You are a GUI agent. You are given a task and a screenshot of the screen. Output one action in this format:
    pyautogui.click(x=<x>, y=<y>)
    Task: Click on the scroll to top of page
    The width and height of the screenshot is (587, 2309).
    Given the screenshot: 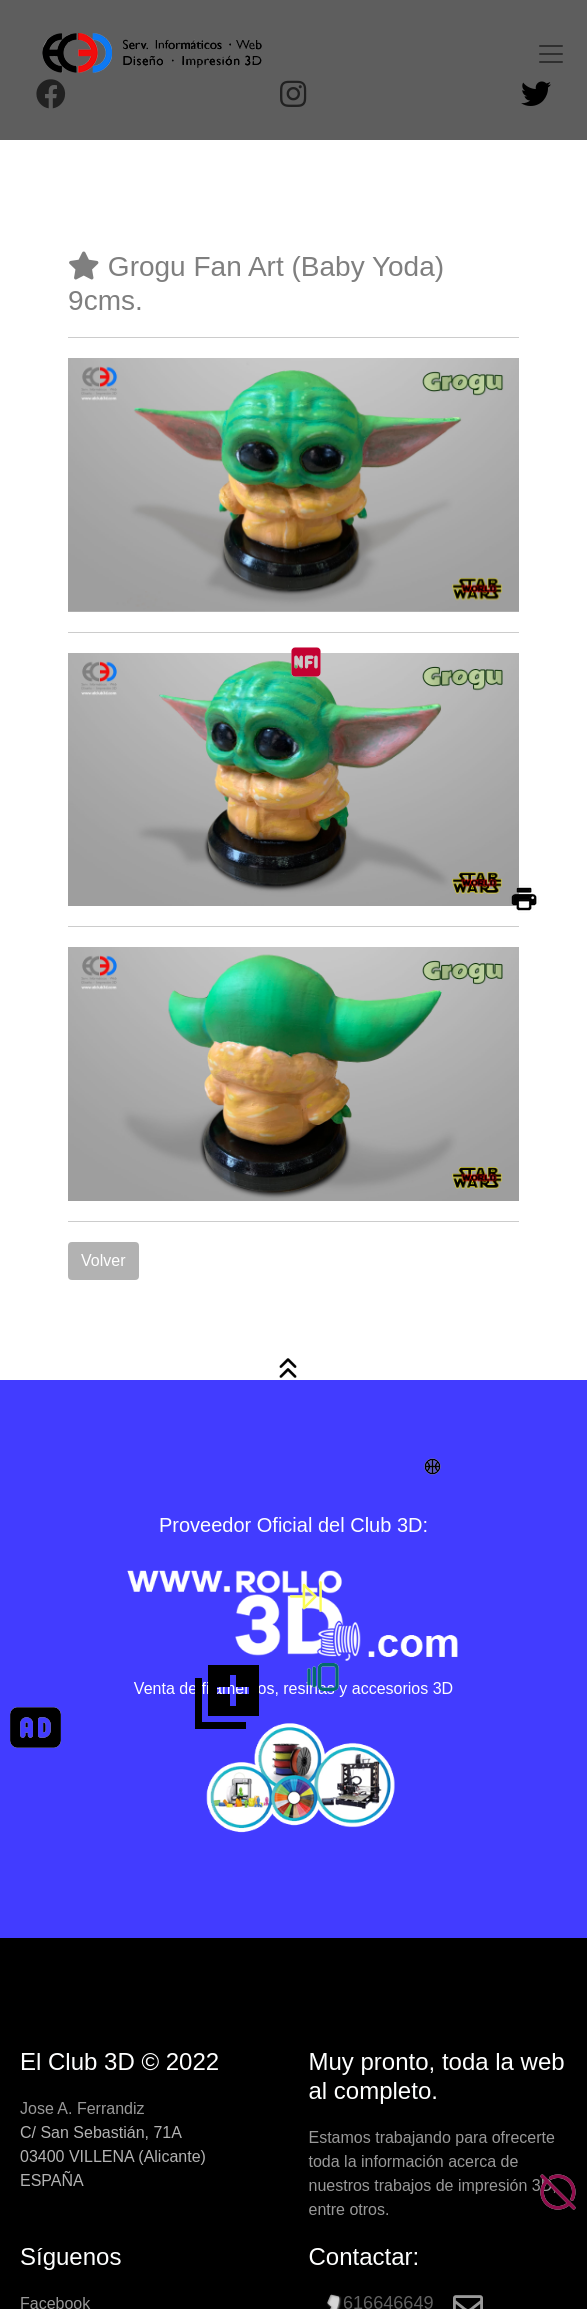 What is the action you would take?
    pyautogui.click(x=288, y=1368)
    